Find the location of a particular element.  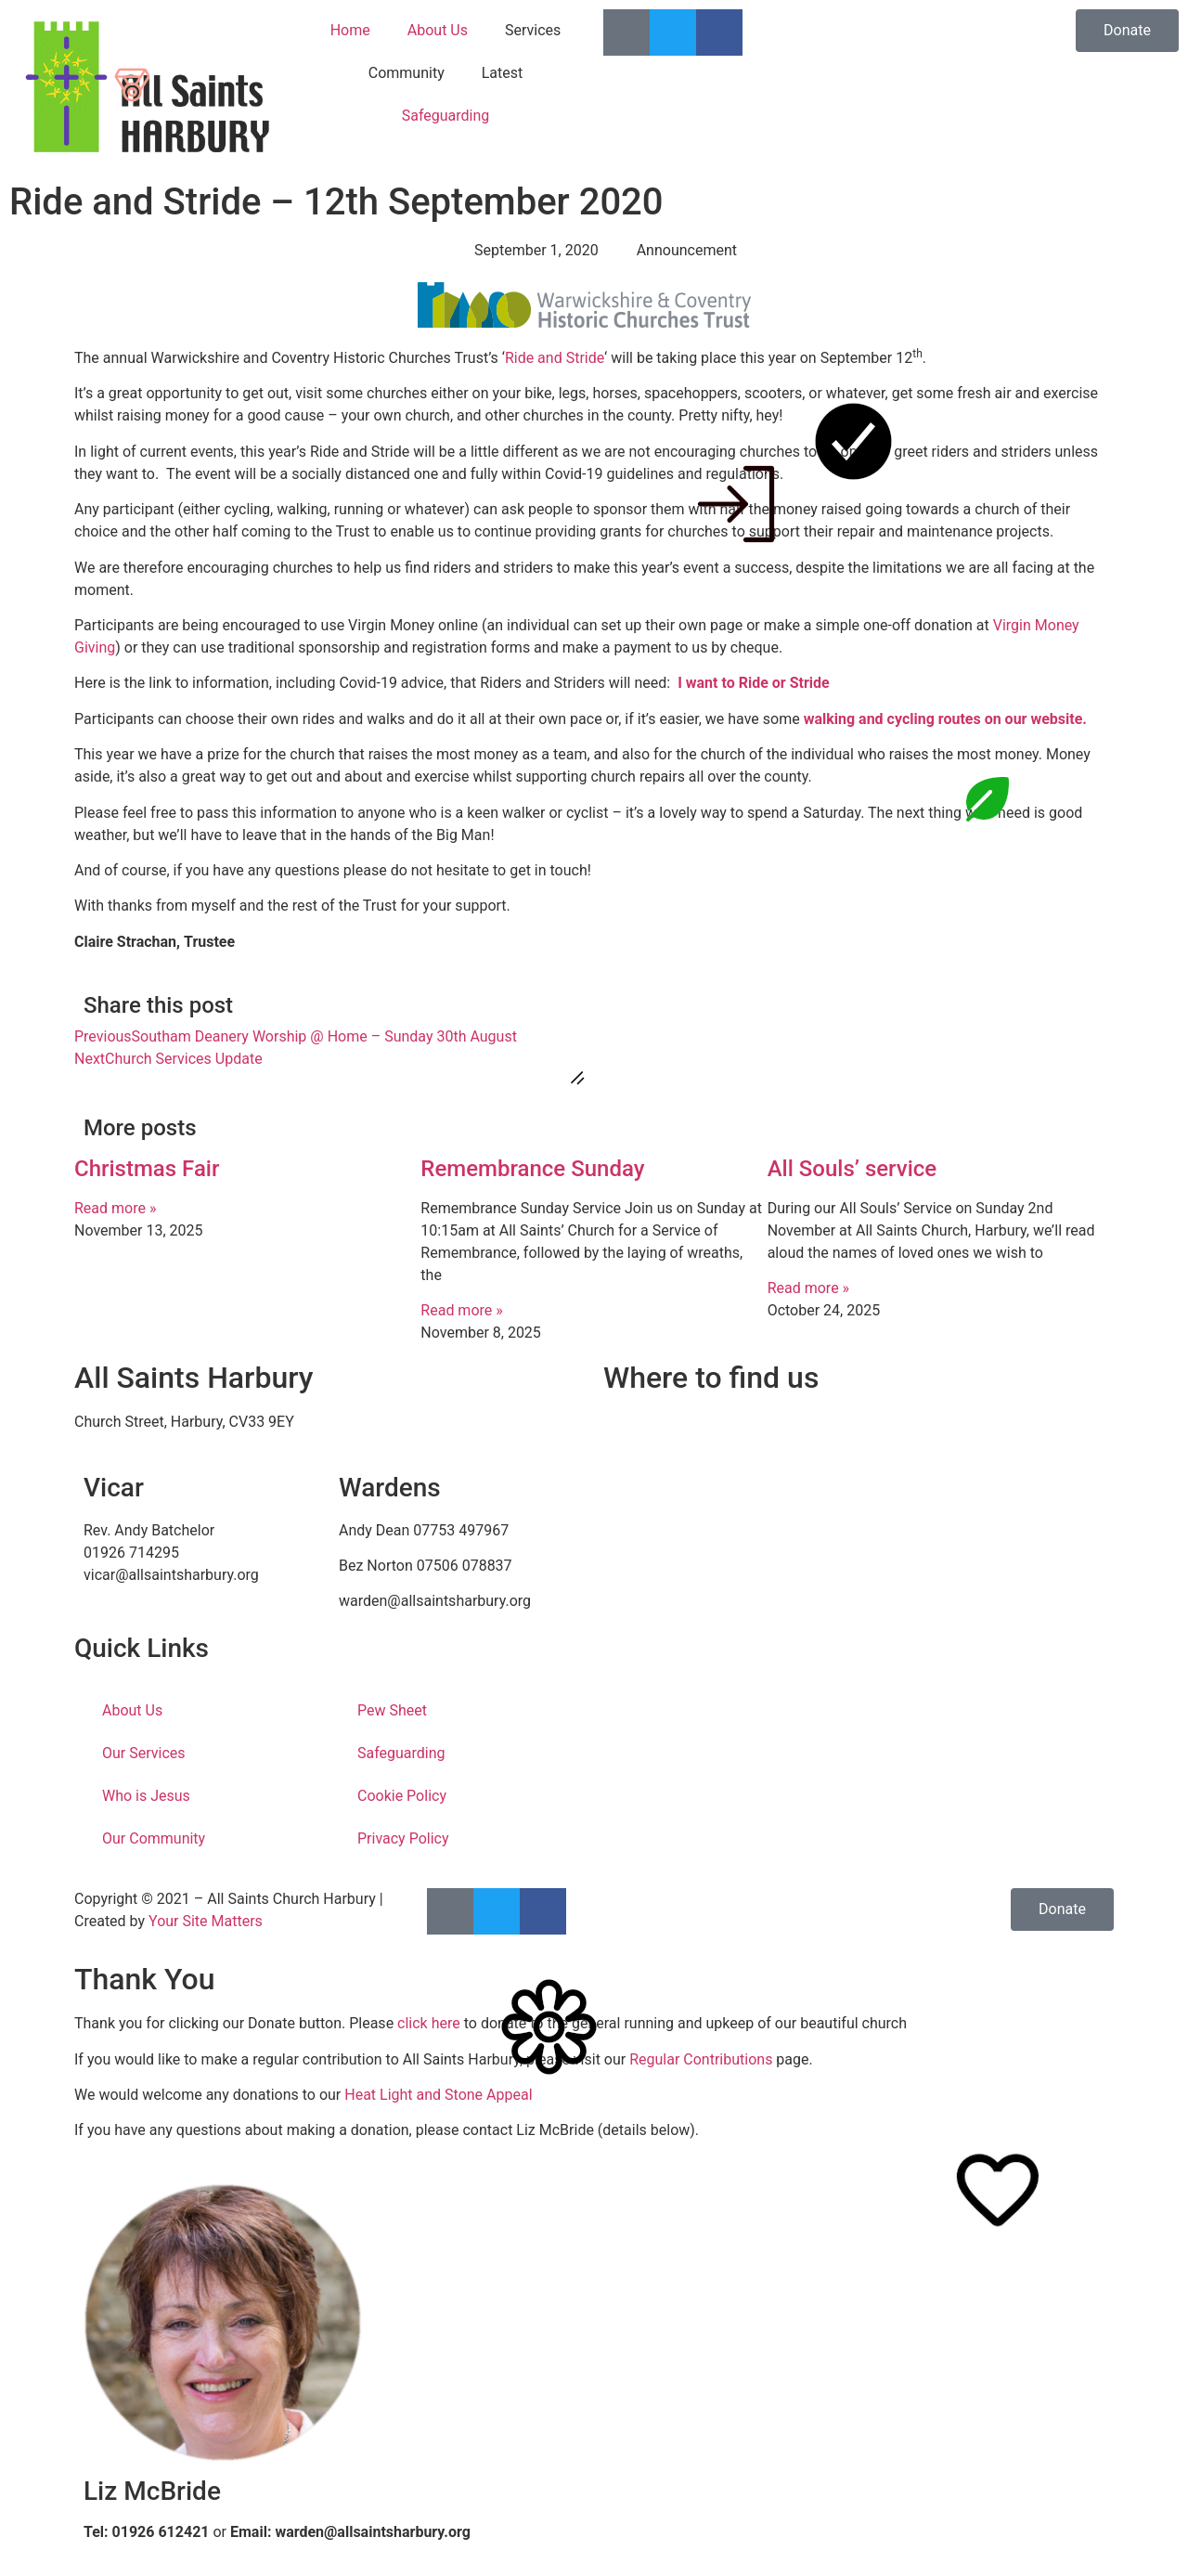

indicates eco-friendly or sustainable option is located at coordinates (987, 799).